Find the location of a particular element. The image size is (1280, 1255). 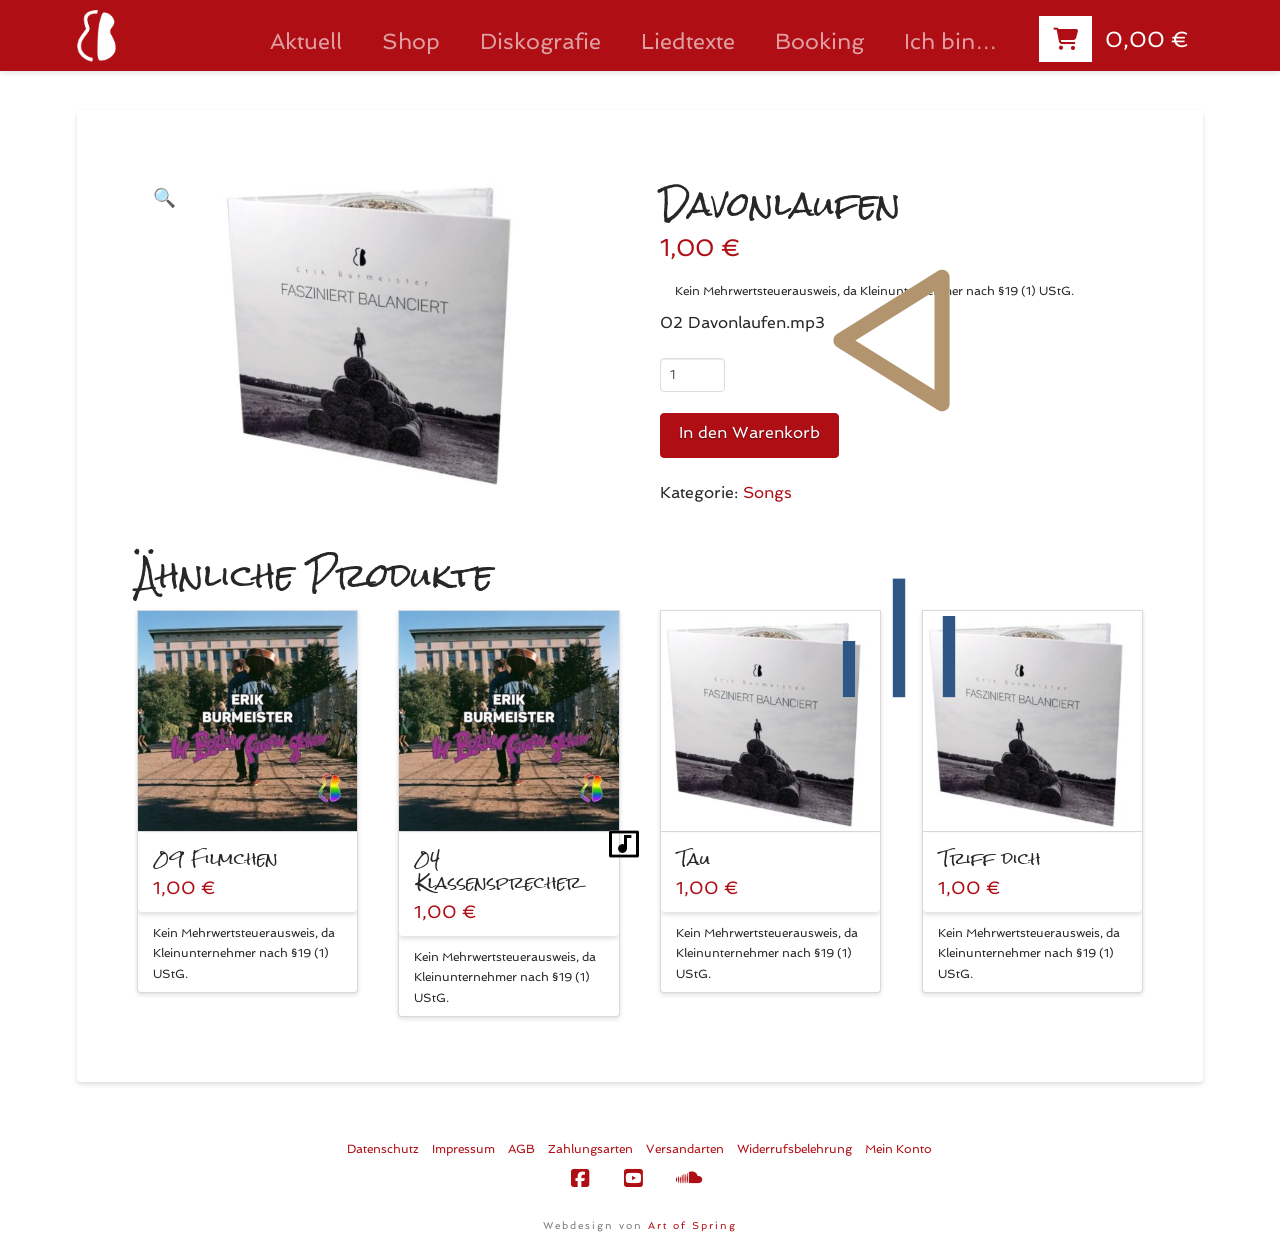

view analytics and statistics is located at coordinates (899, 641).